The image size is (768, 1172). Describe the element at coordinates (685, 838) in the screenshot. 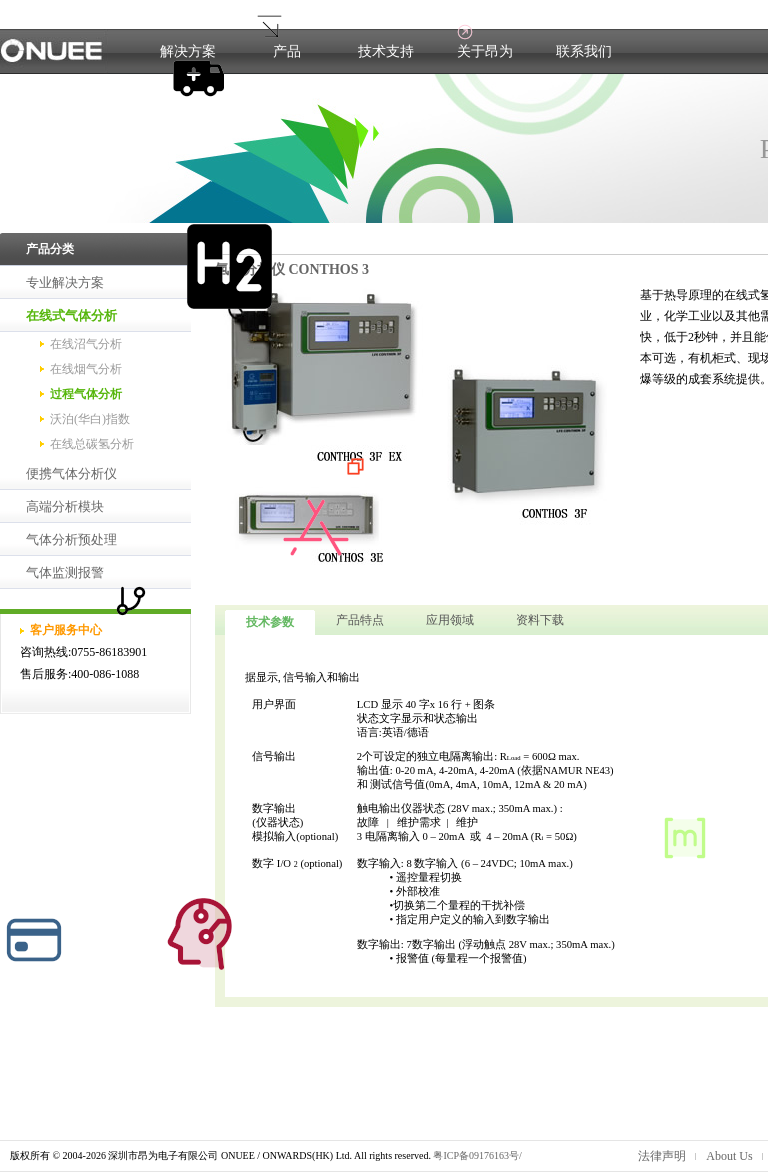

I see `link to Matrix messaging platform` at that location.